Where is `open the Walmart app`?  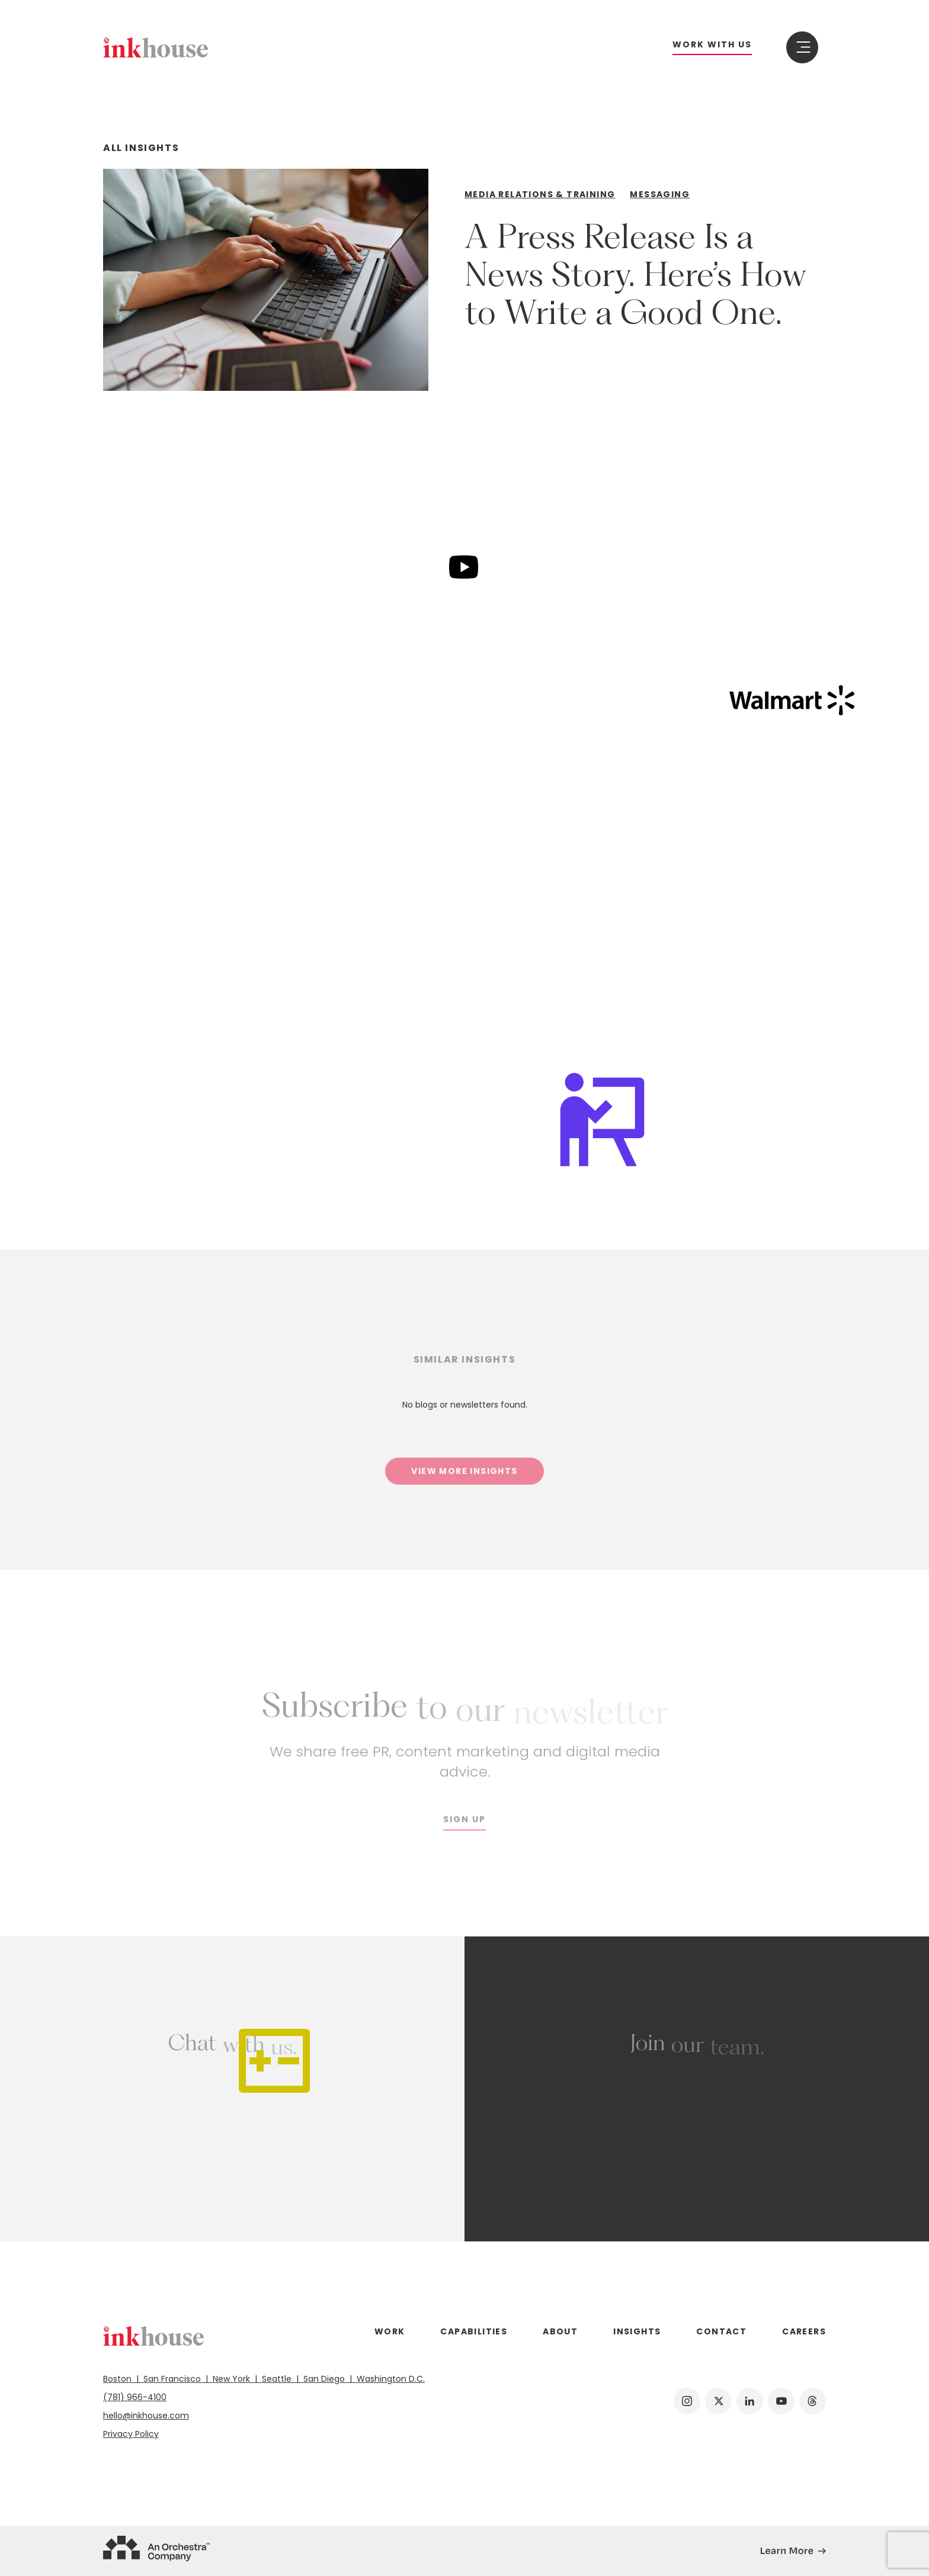 open the Walmart app is located at coordinates (792, 700).